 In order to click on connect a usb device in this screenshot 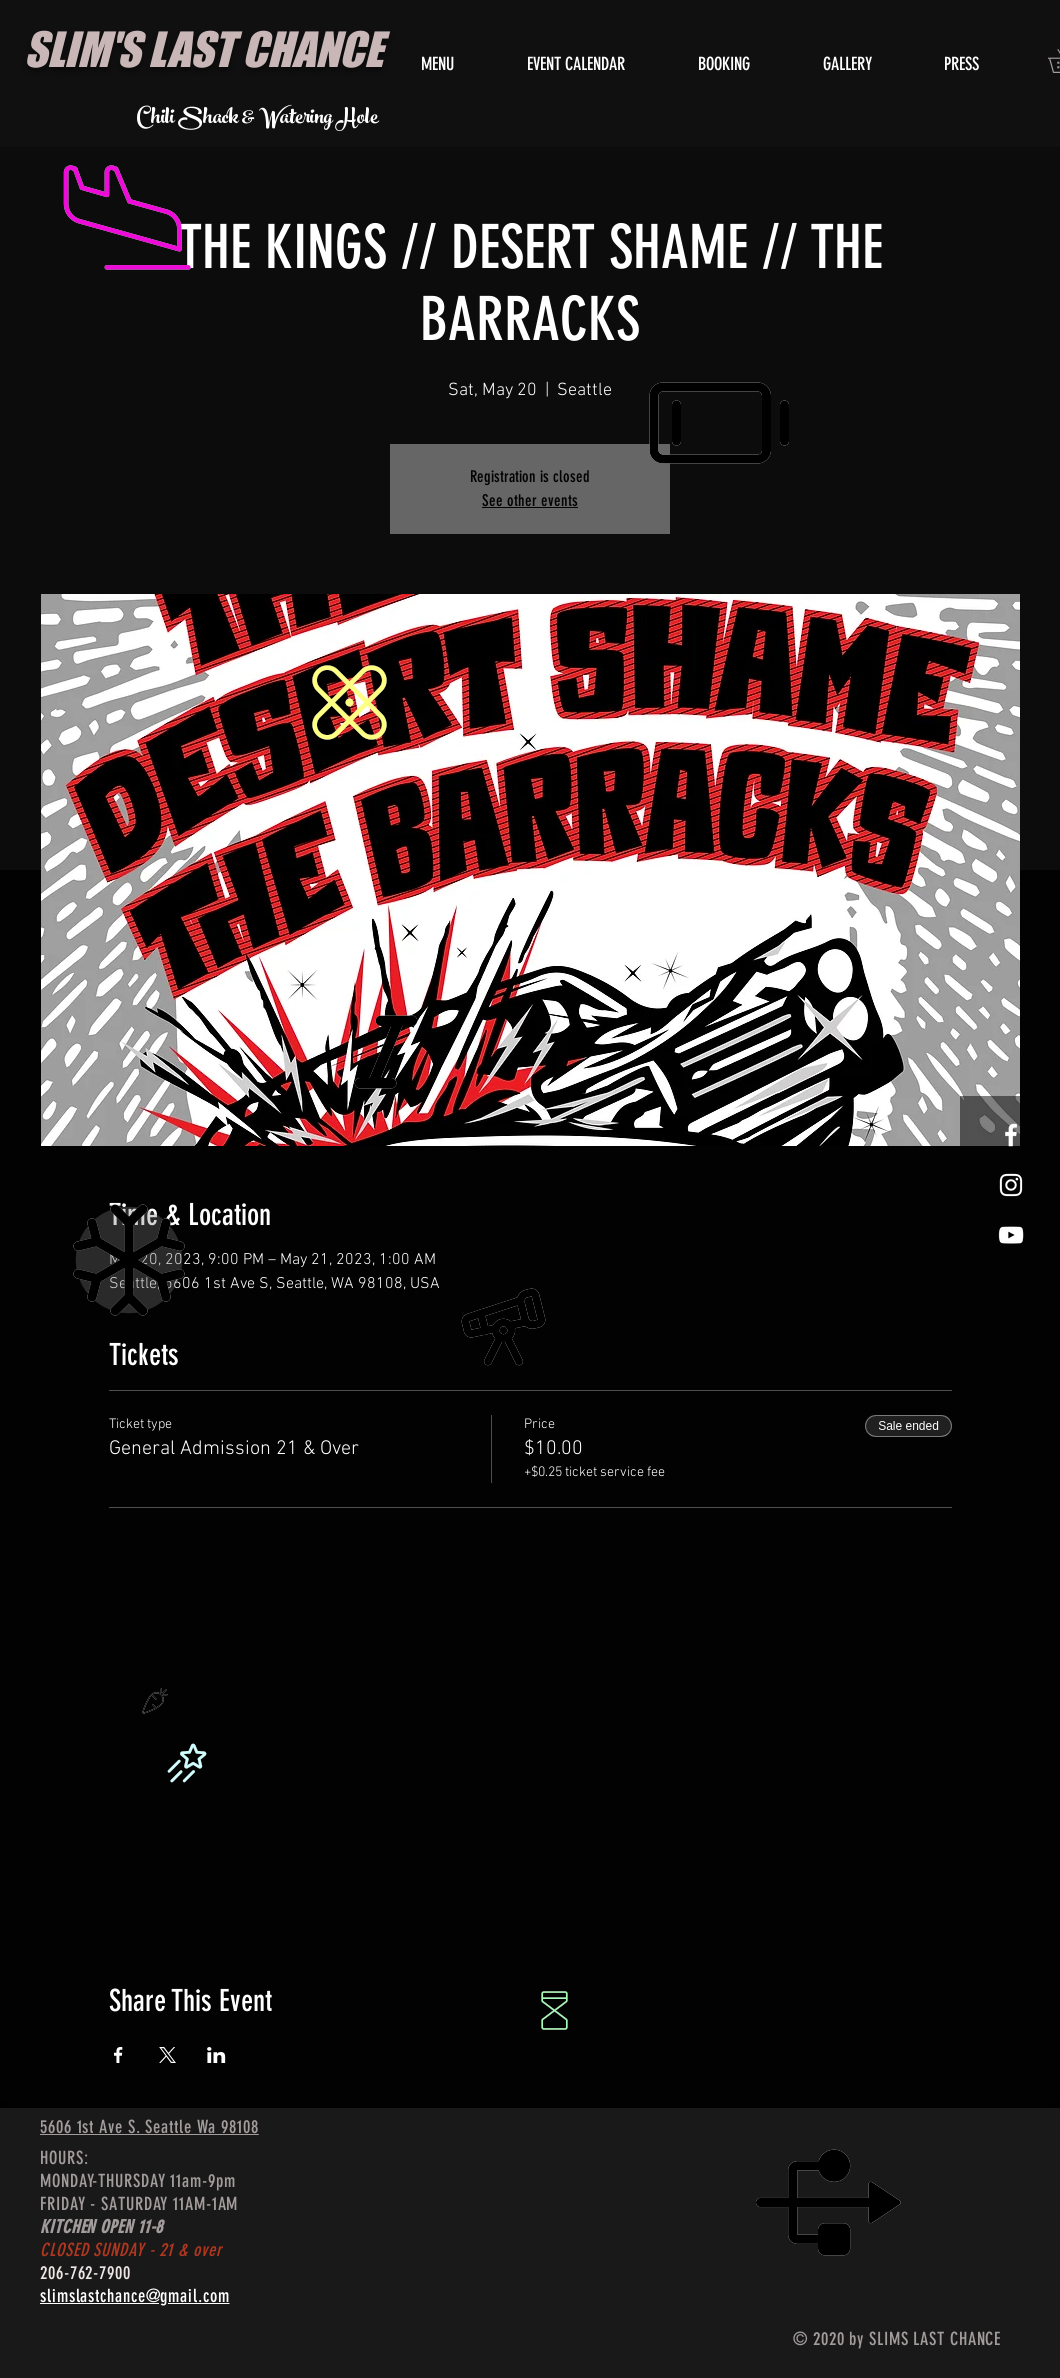, I will do `click(829, 2202)`.